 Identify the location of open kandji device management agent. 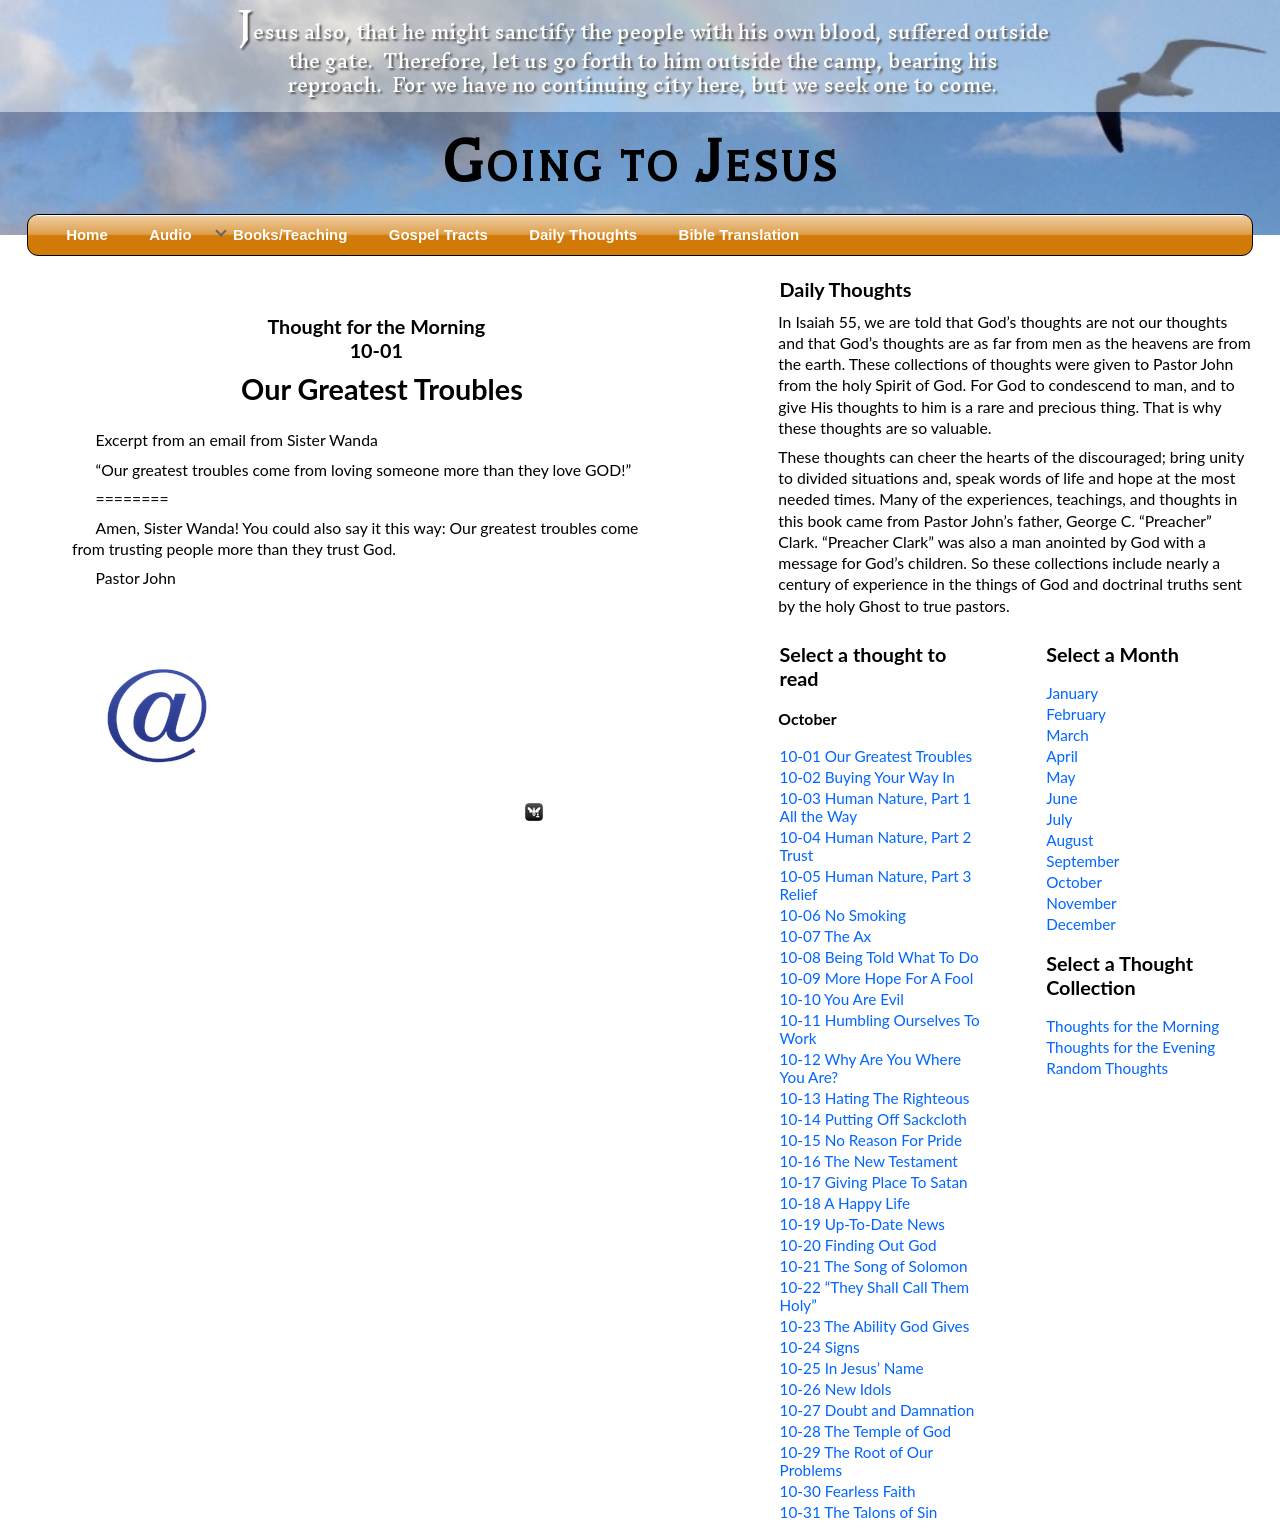
(534, 812).